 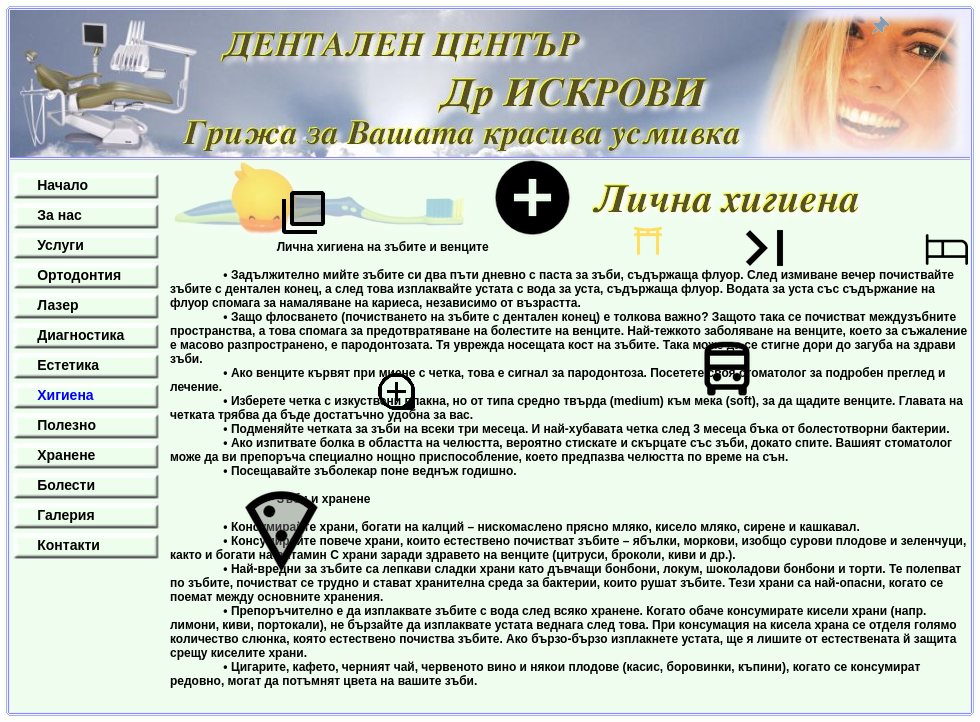 I want to click on go to the last page, so click(x=765, y=248).